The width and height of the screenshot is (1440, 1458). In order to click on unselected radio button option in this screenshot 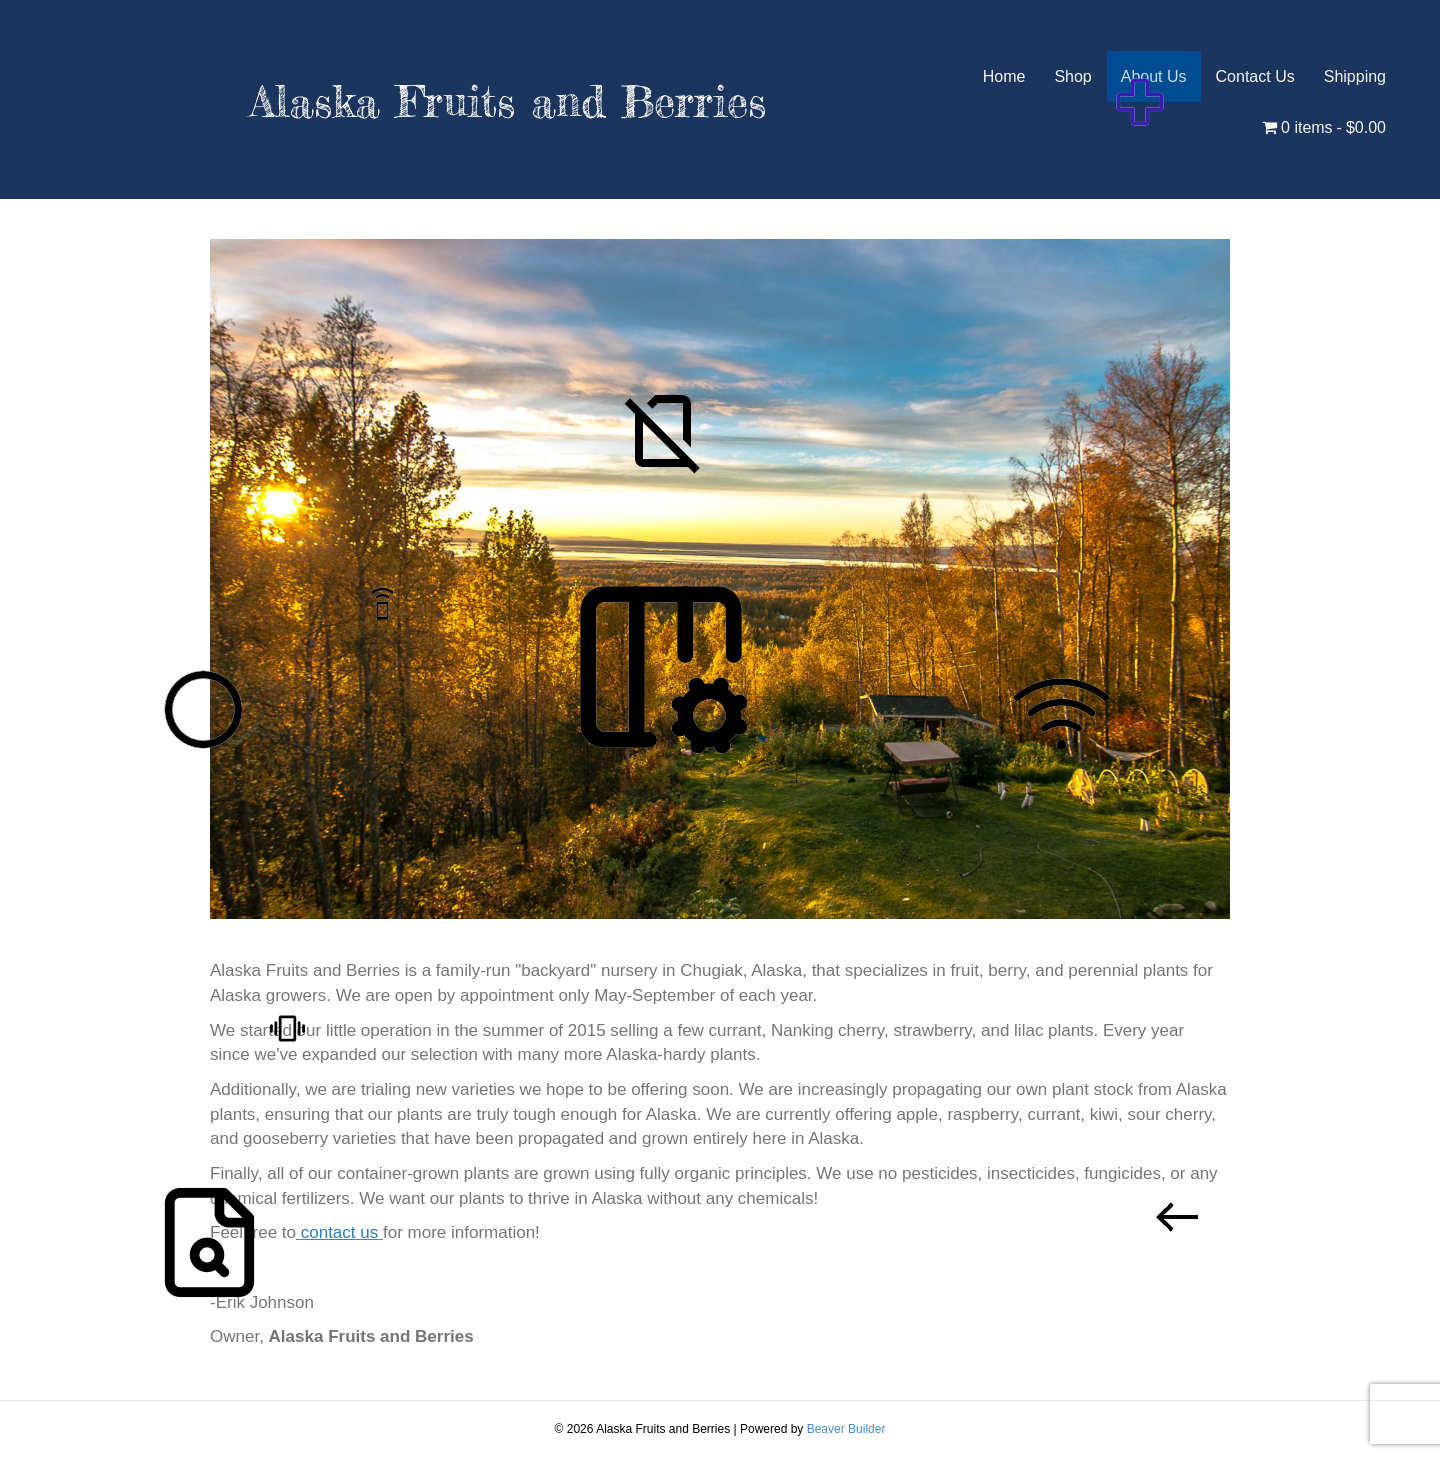, I will do `click(203, 709)`.